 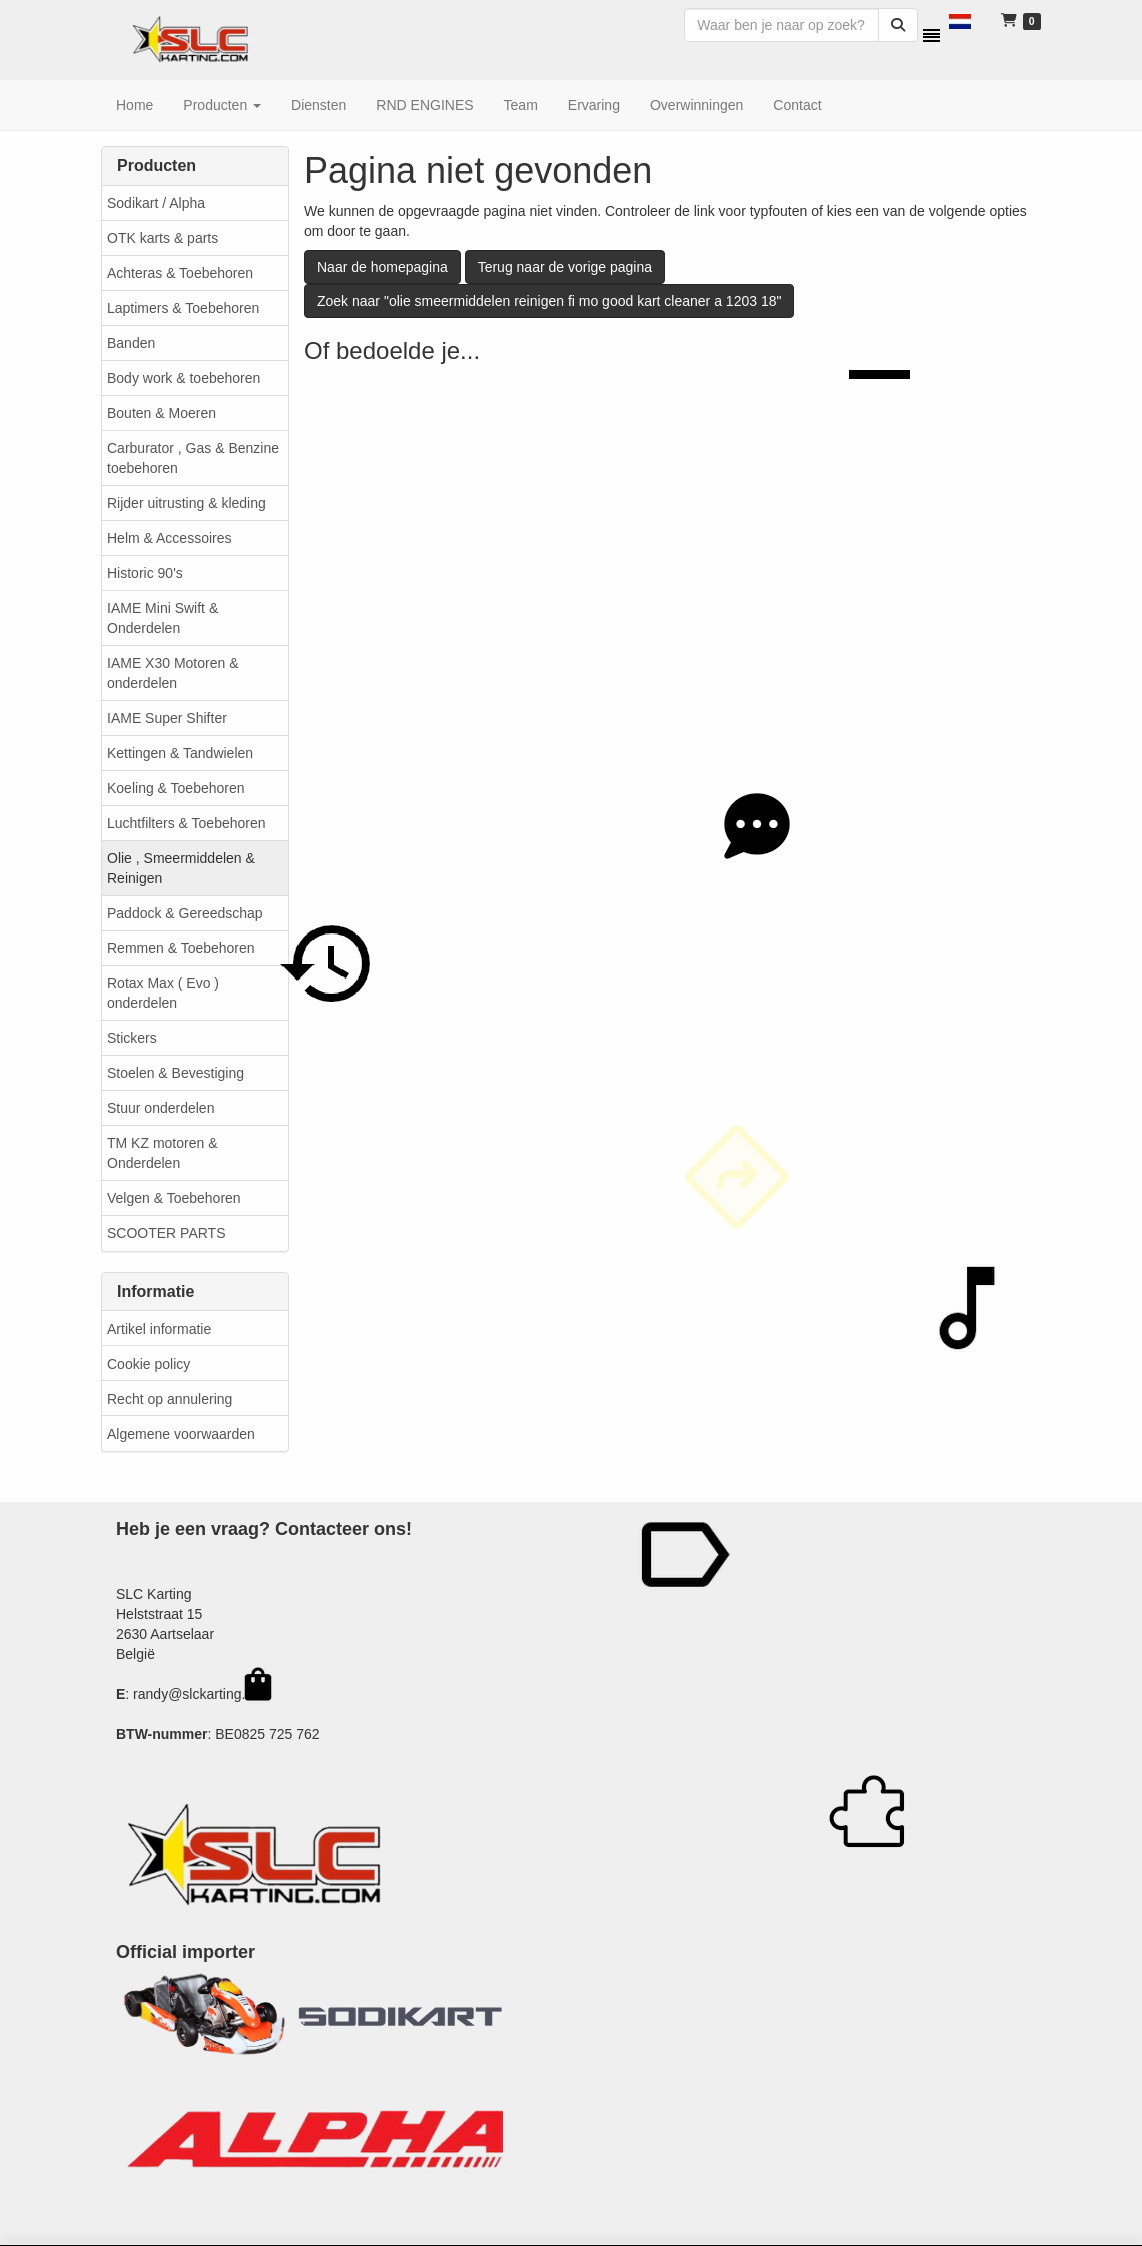 I want to click on remove an item from a list, so click(x=879, y=374).